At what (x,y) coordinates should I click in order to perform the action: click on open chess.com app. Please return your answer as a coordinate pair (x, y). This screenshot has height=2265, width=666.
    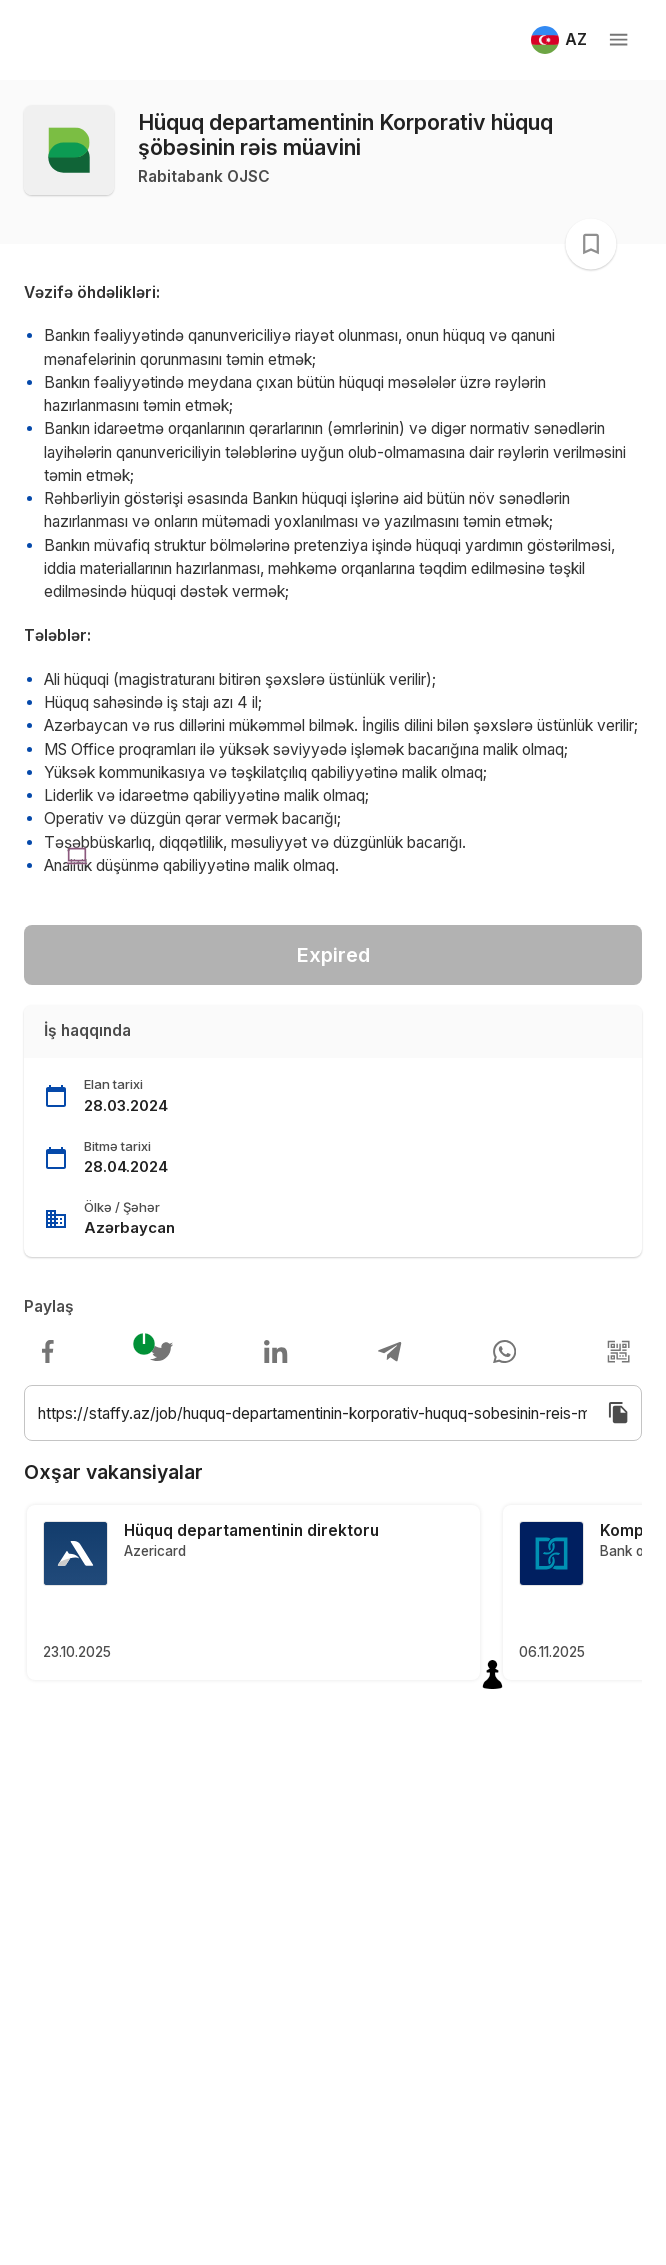
    Looking at the image, I should click on (492, 1674).